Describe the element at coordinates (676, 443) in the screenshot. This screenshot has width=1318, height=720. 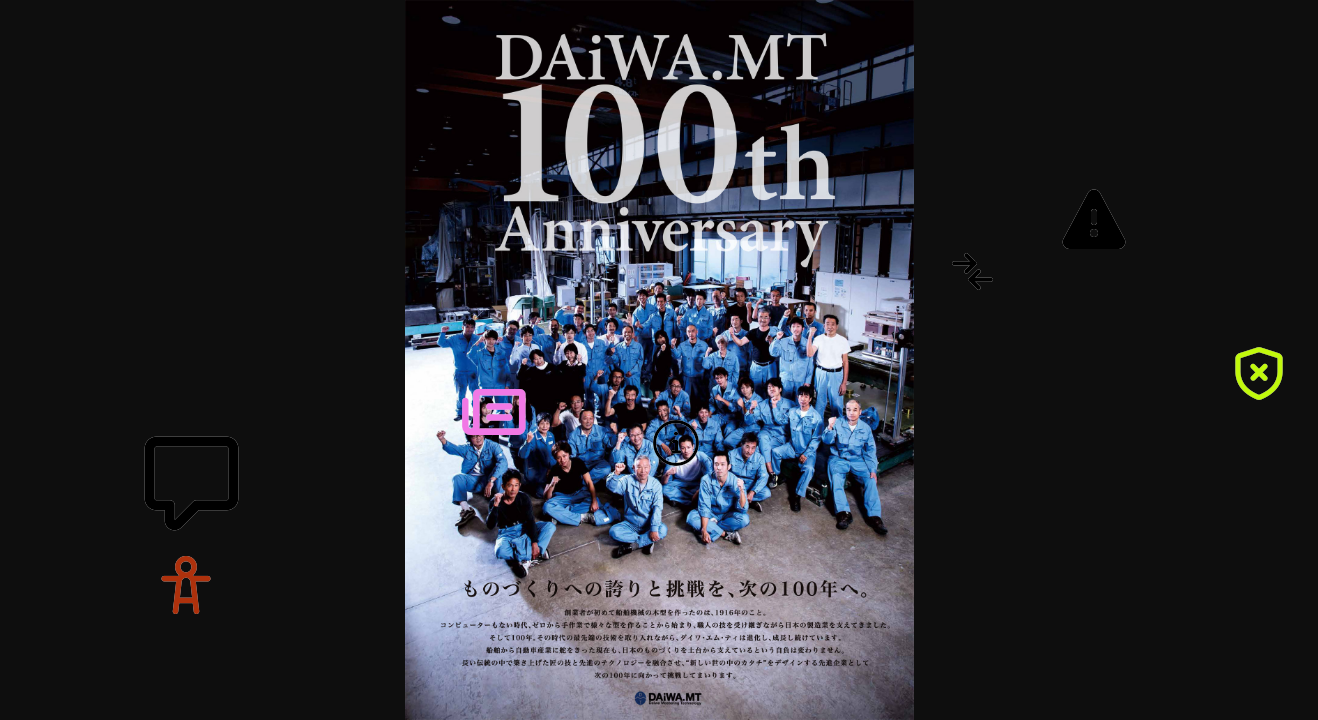
I see `view more information or details` at that location.